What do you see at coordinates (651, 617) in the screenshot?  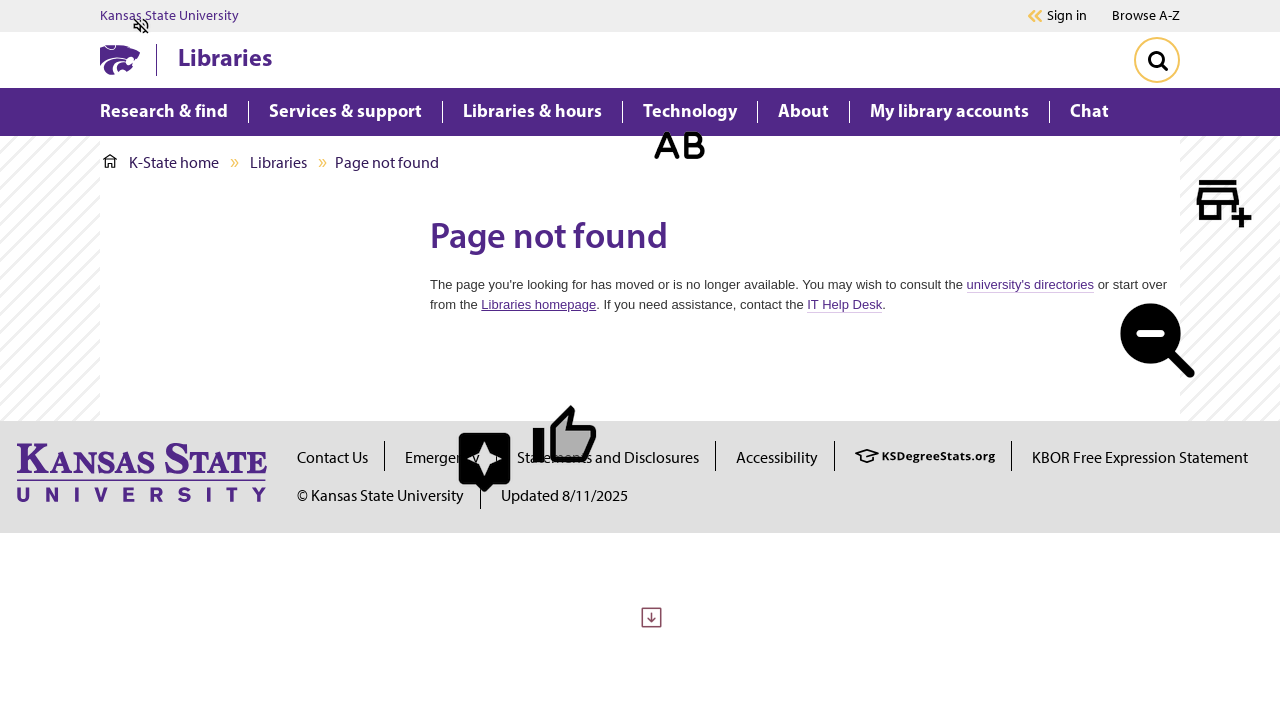 I see `download file or content` at bounding box center [651, 617].